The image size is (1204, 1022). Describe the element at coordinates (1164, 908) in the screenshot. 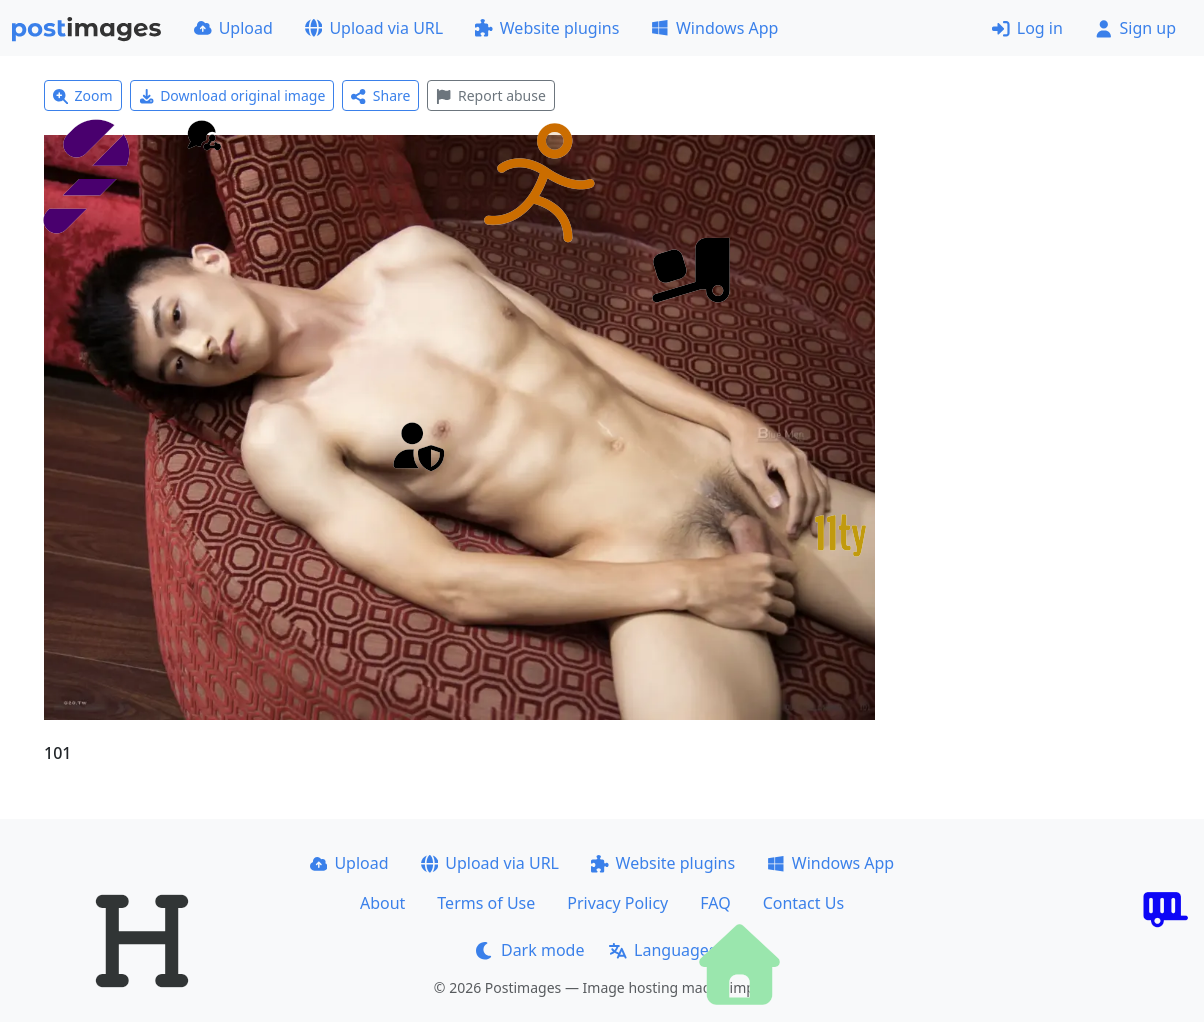

I see `view trailer or towing equipment options` at that location.